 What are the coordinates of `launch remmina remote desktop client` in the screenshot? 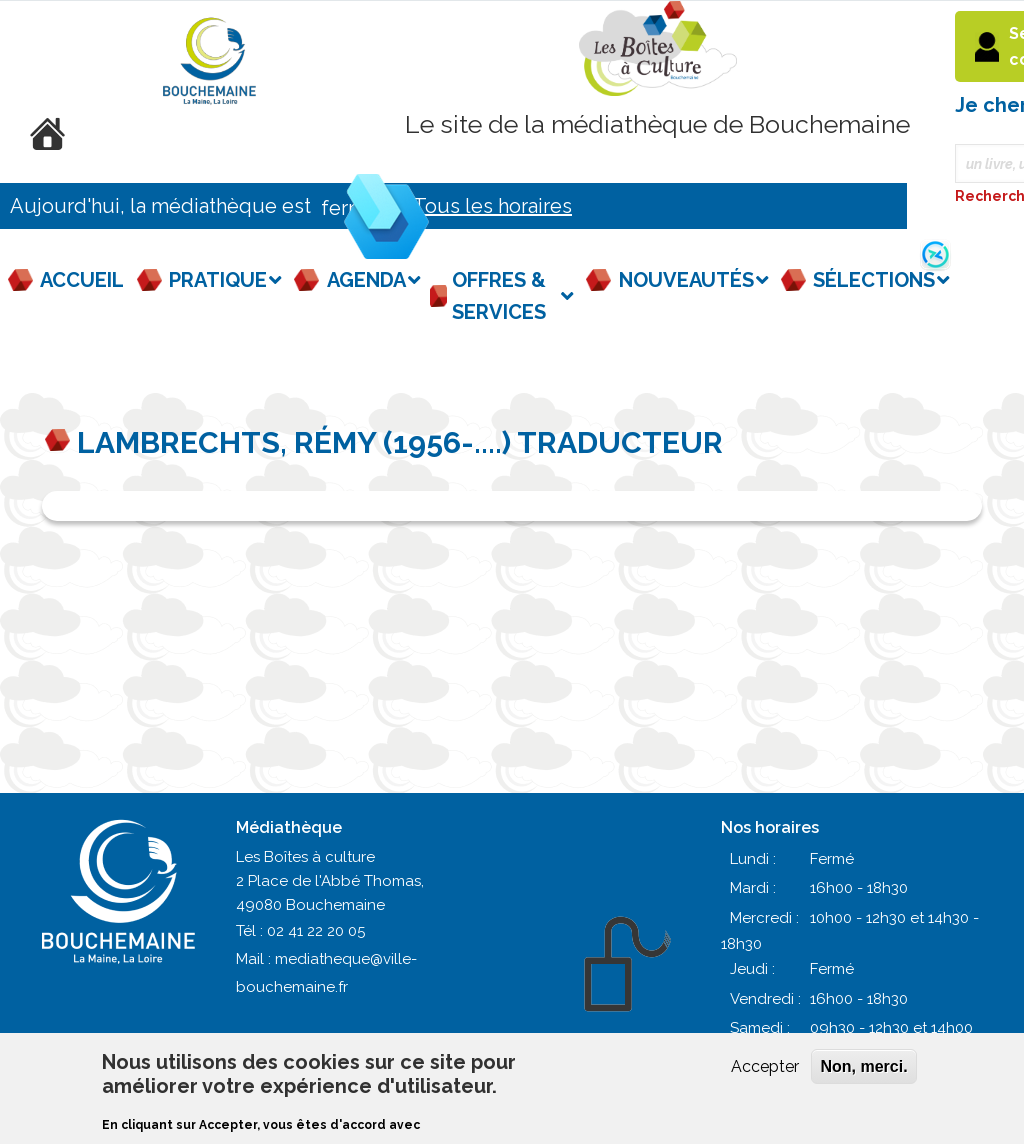 It's located at (935, 254).